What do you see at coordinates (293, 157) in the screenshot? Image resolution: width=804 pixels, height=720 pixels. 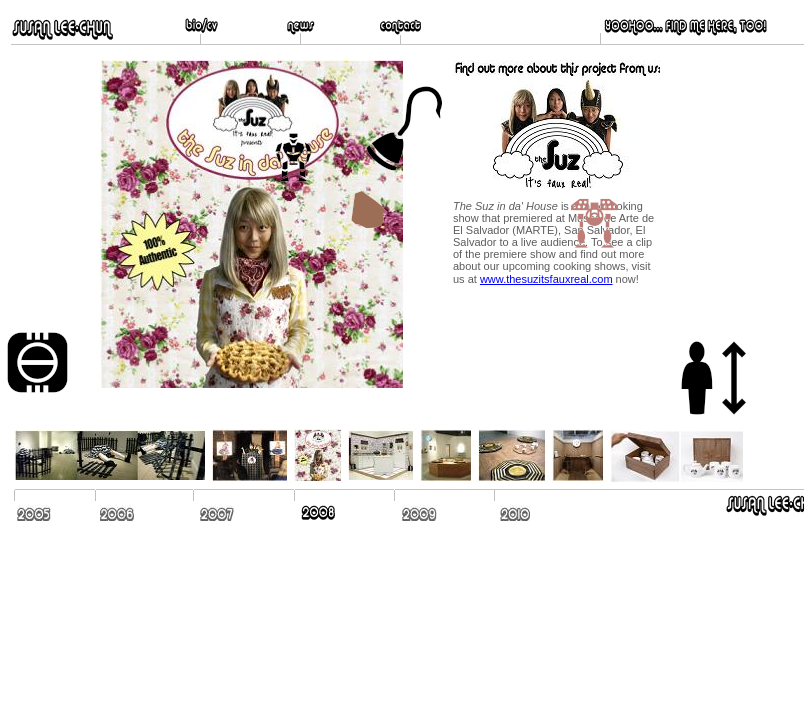 I see `select battle mech unit in game` at bounding box center [293, 157].